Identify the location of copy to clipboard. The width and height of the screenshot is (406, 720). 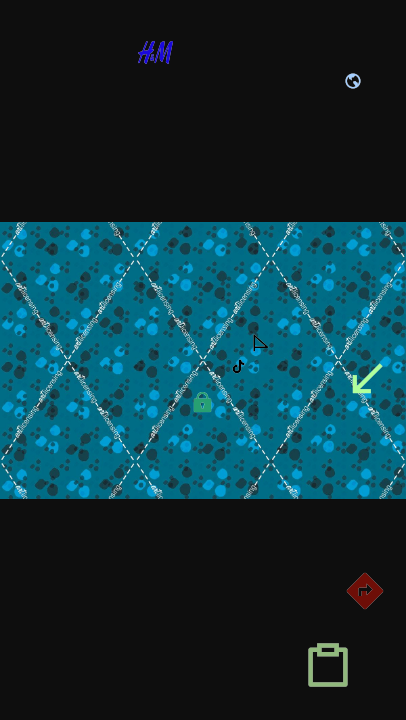
(328, 665).